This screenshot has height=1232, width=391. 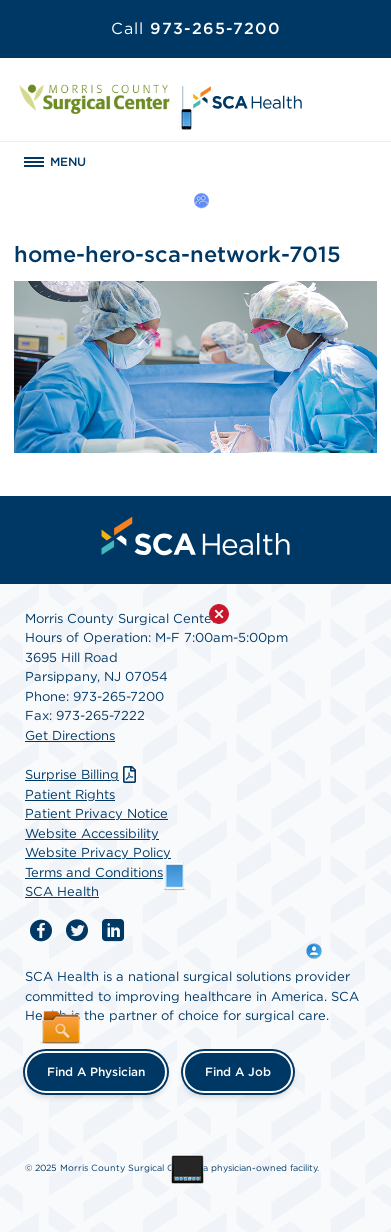 I want to click on access user account and personal settings, so click(x=201, y=200).